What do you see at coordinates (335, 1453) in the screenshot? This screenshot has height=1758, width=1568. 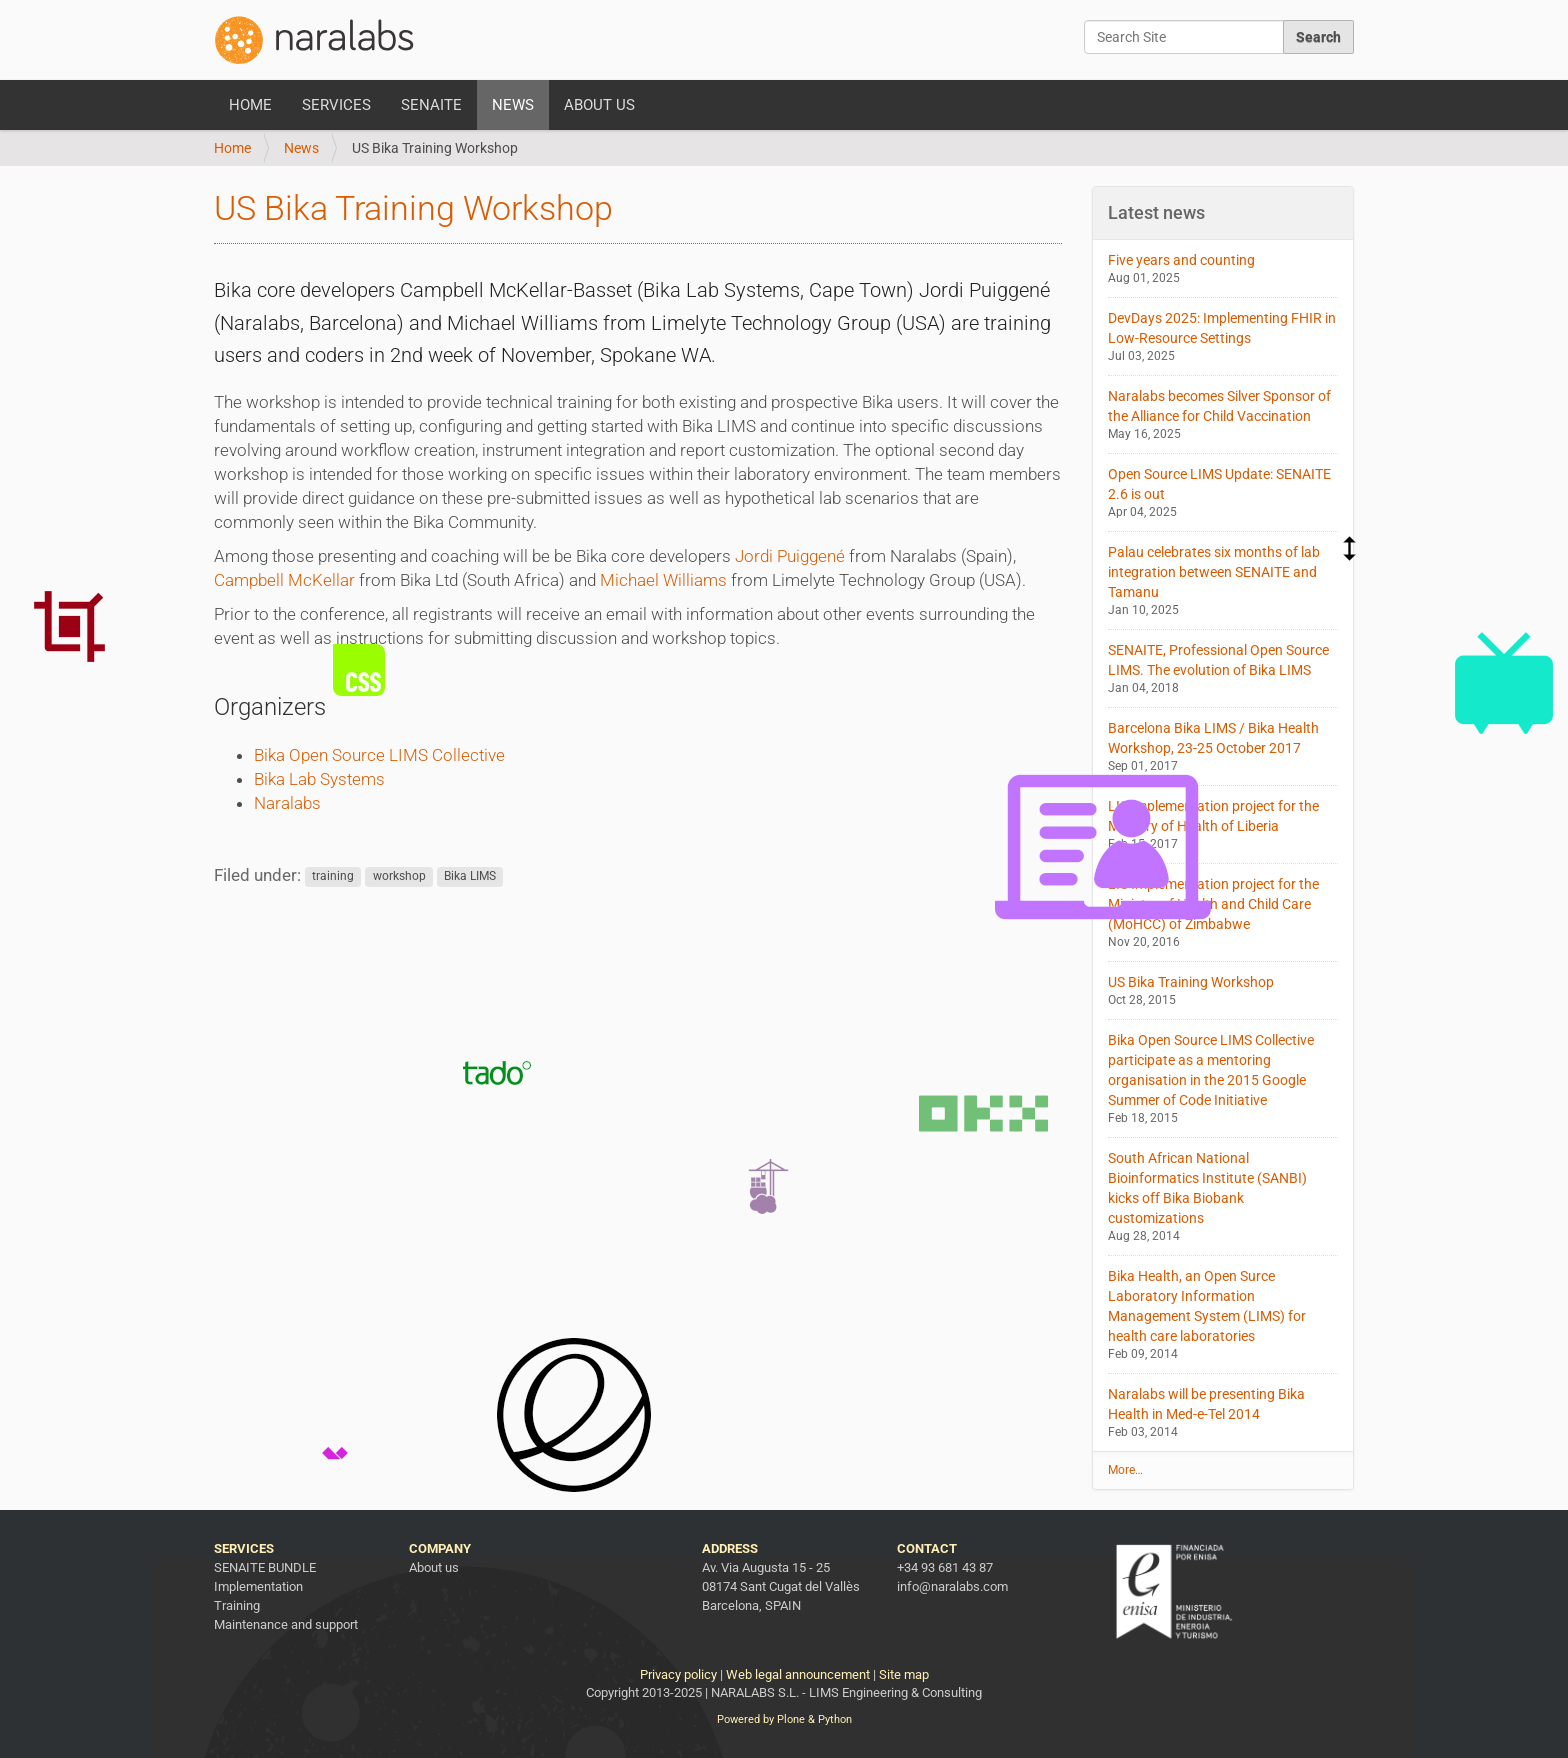 I see `Alpine.js framework logo` at bounding box center [335, 1453].